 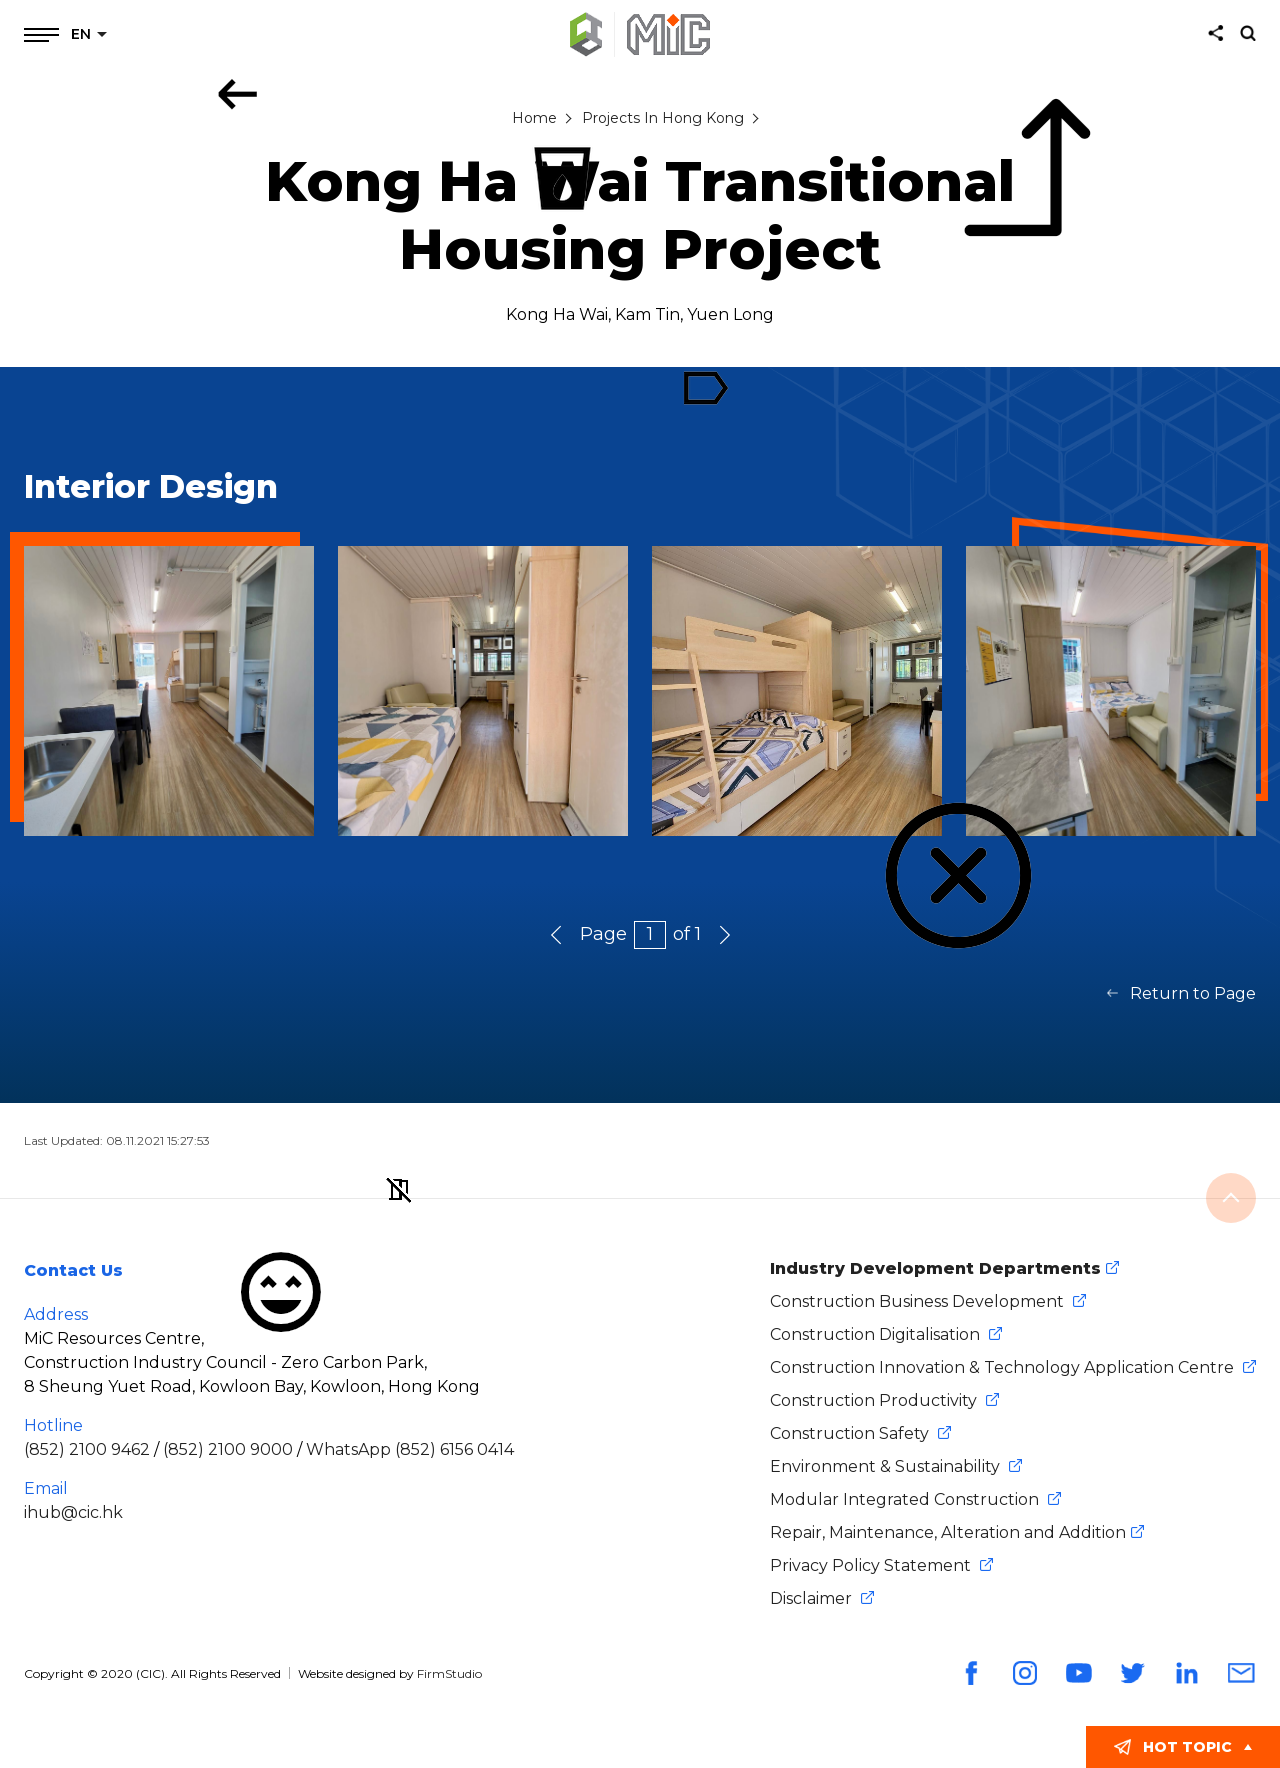 I want to click on turn right then continue upward, so click(x=1027, y=167).